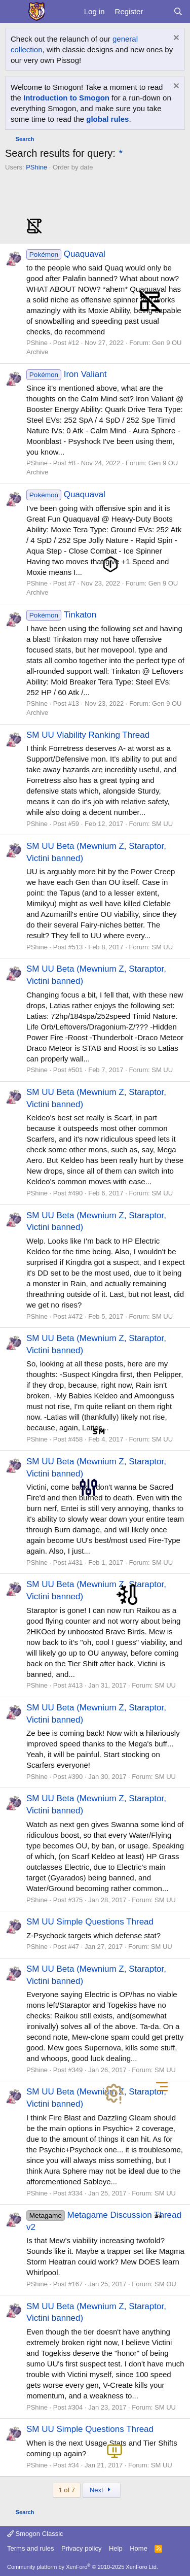 This screenshot has height=2576, width=190. What do you see at coordinates (150, 301) in the screenshot?
I see `disable template mode` at bounding box center [150, 301].